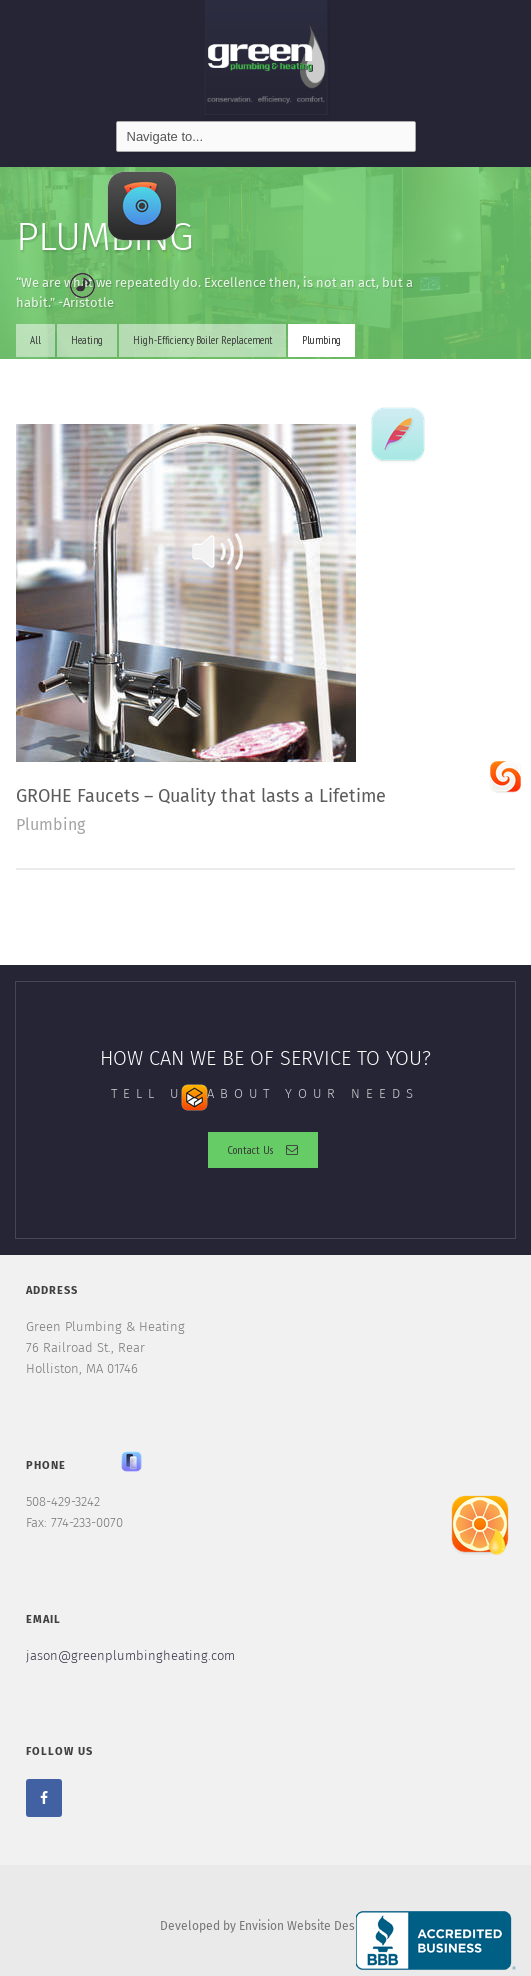 Image resolution: width=531 pixels, height=1976 pixels. I want to click on open kde connect preferences, so click(131, 1461).